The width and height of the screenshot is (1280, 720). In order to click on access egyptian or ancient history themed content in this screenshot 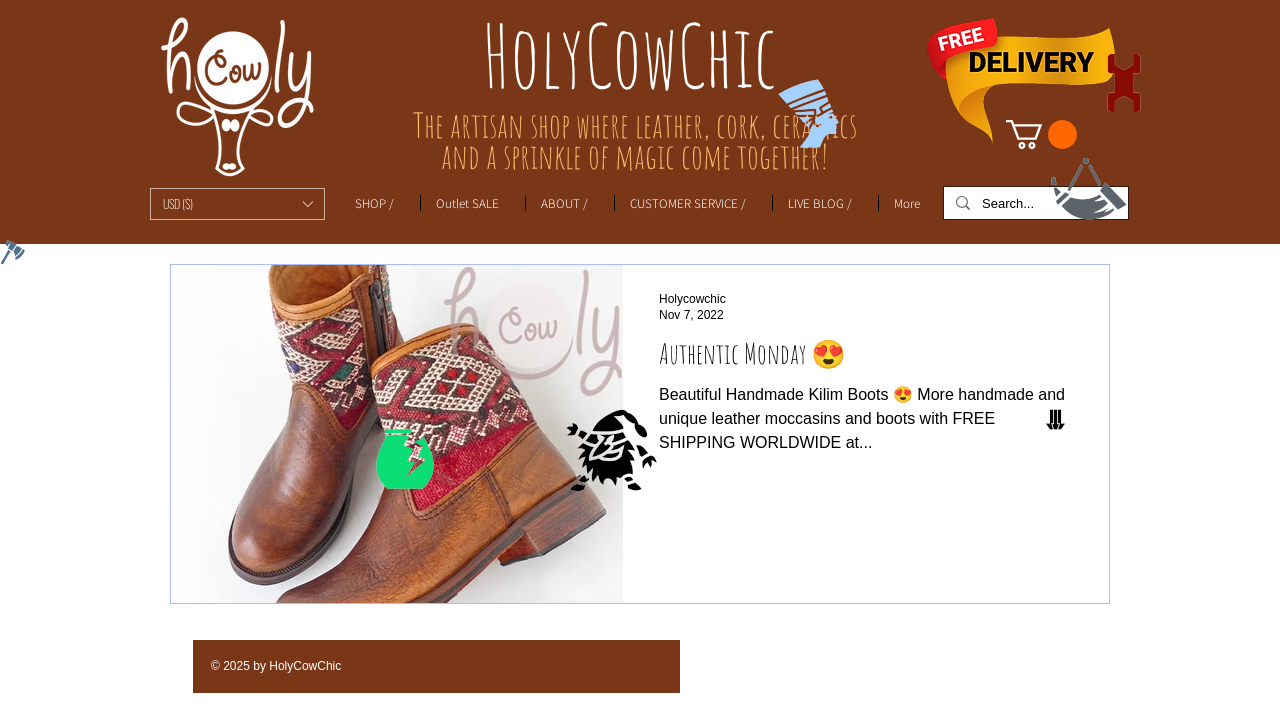, I will do `click(808, 113)`.